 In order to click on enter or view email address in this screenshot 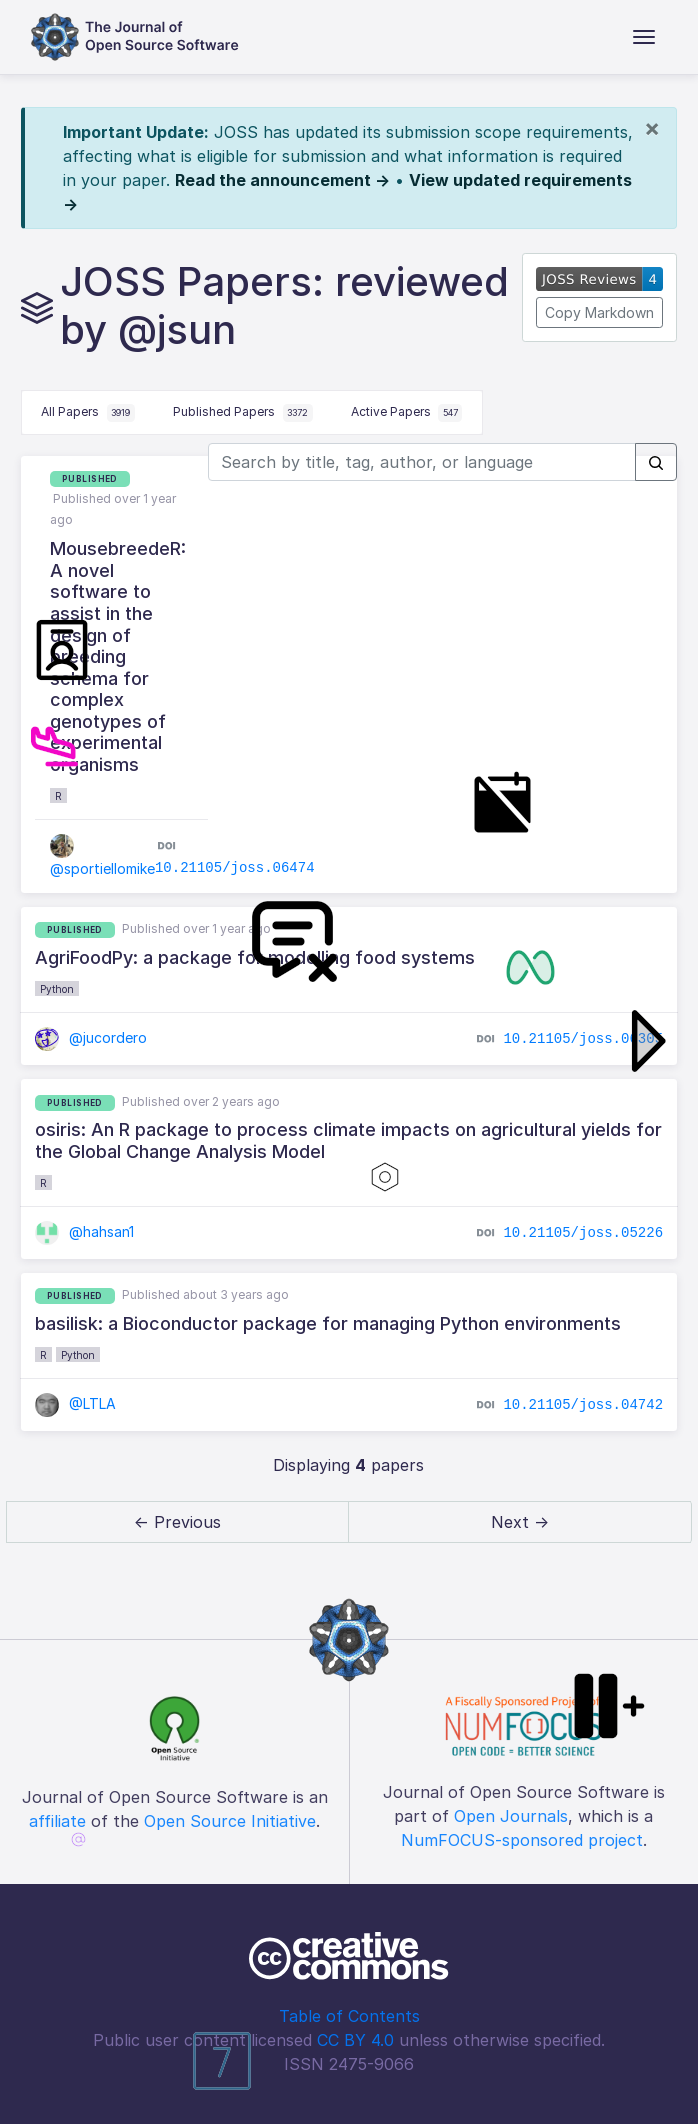, I will do `click(78, 1839)`.